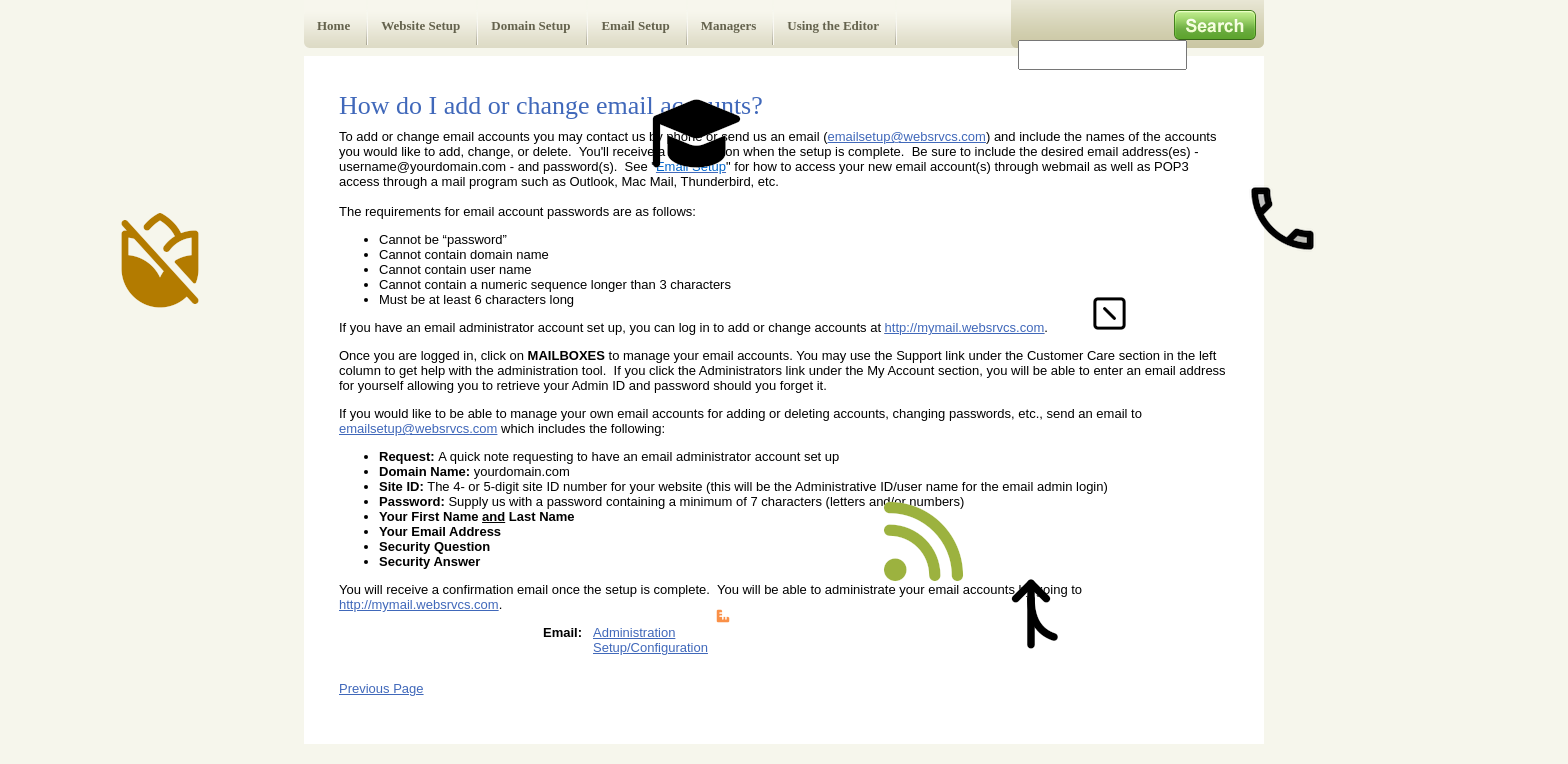  Describe the element at coordinates (160, 262) in the screenshot. I see `indicates grain-free or no grains` at that location.